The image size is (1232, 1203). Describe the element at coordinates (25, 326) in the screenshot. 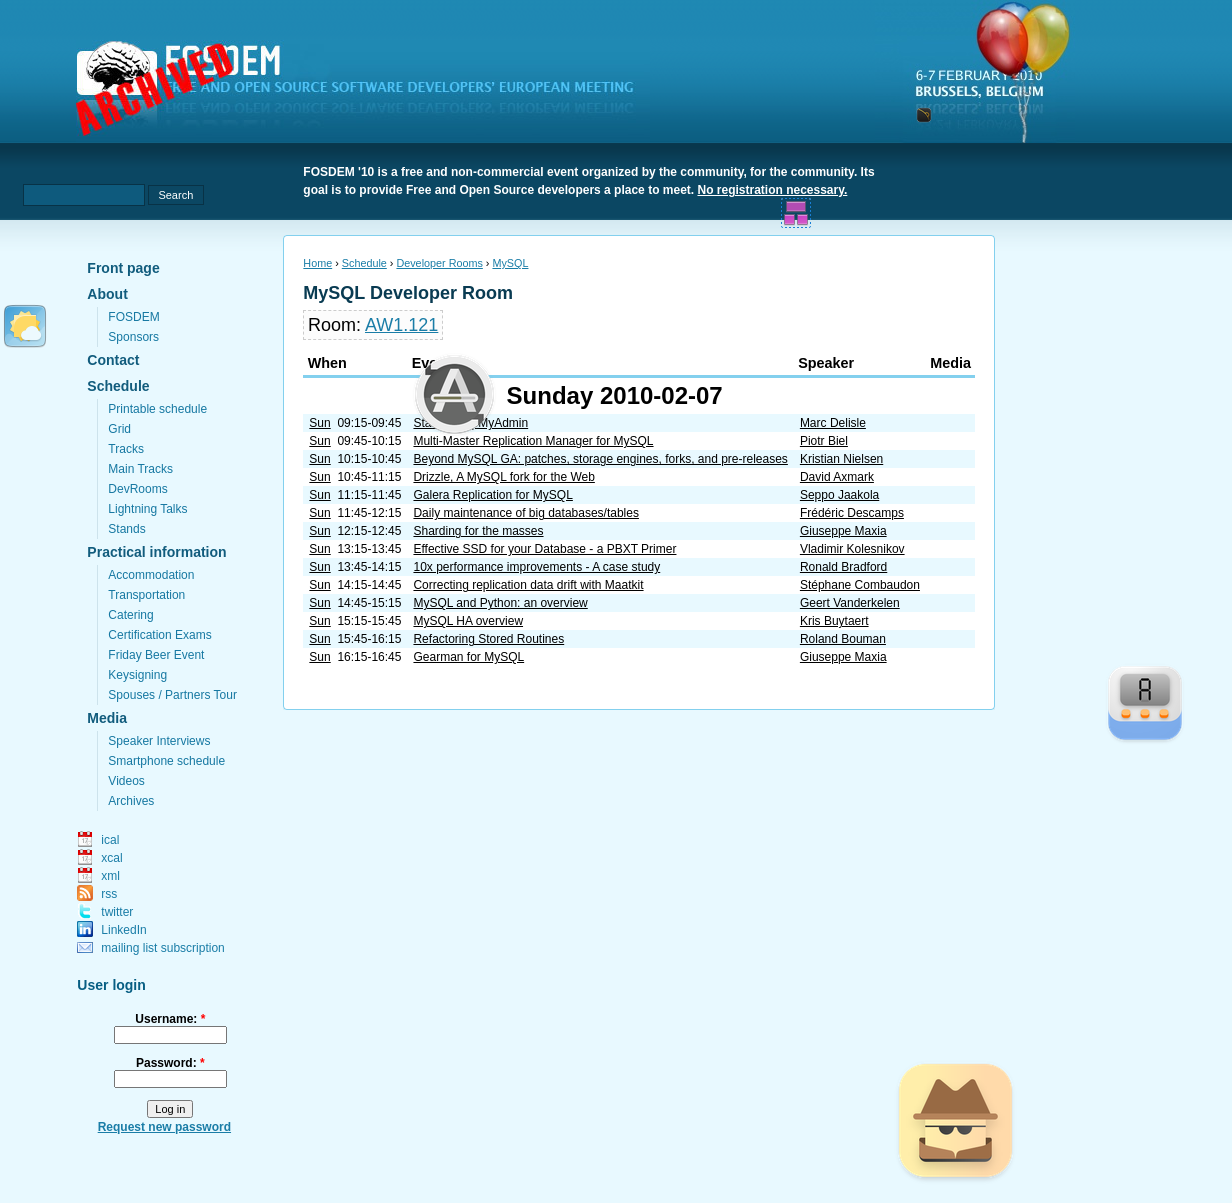

I see `open the weather app` at that location.